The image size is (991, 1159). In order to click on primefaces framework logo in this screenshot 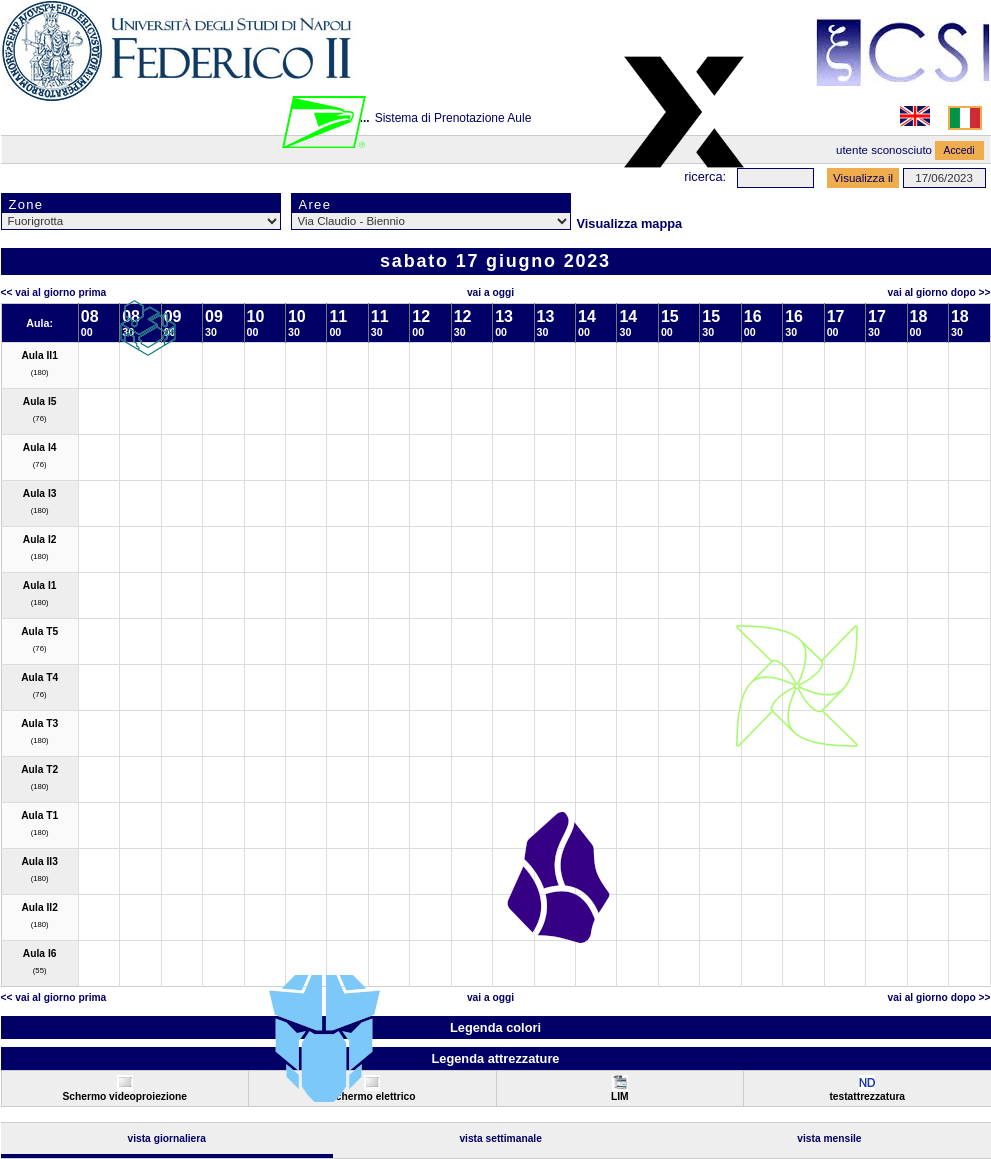, I will do `click(324, 1038)`.